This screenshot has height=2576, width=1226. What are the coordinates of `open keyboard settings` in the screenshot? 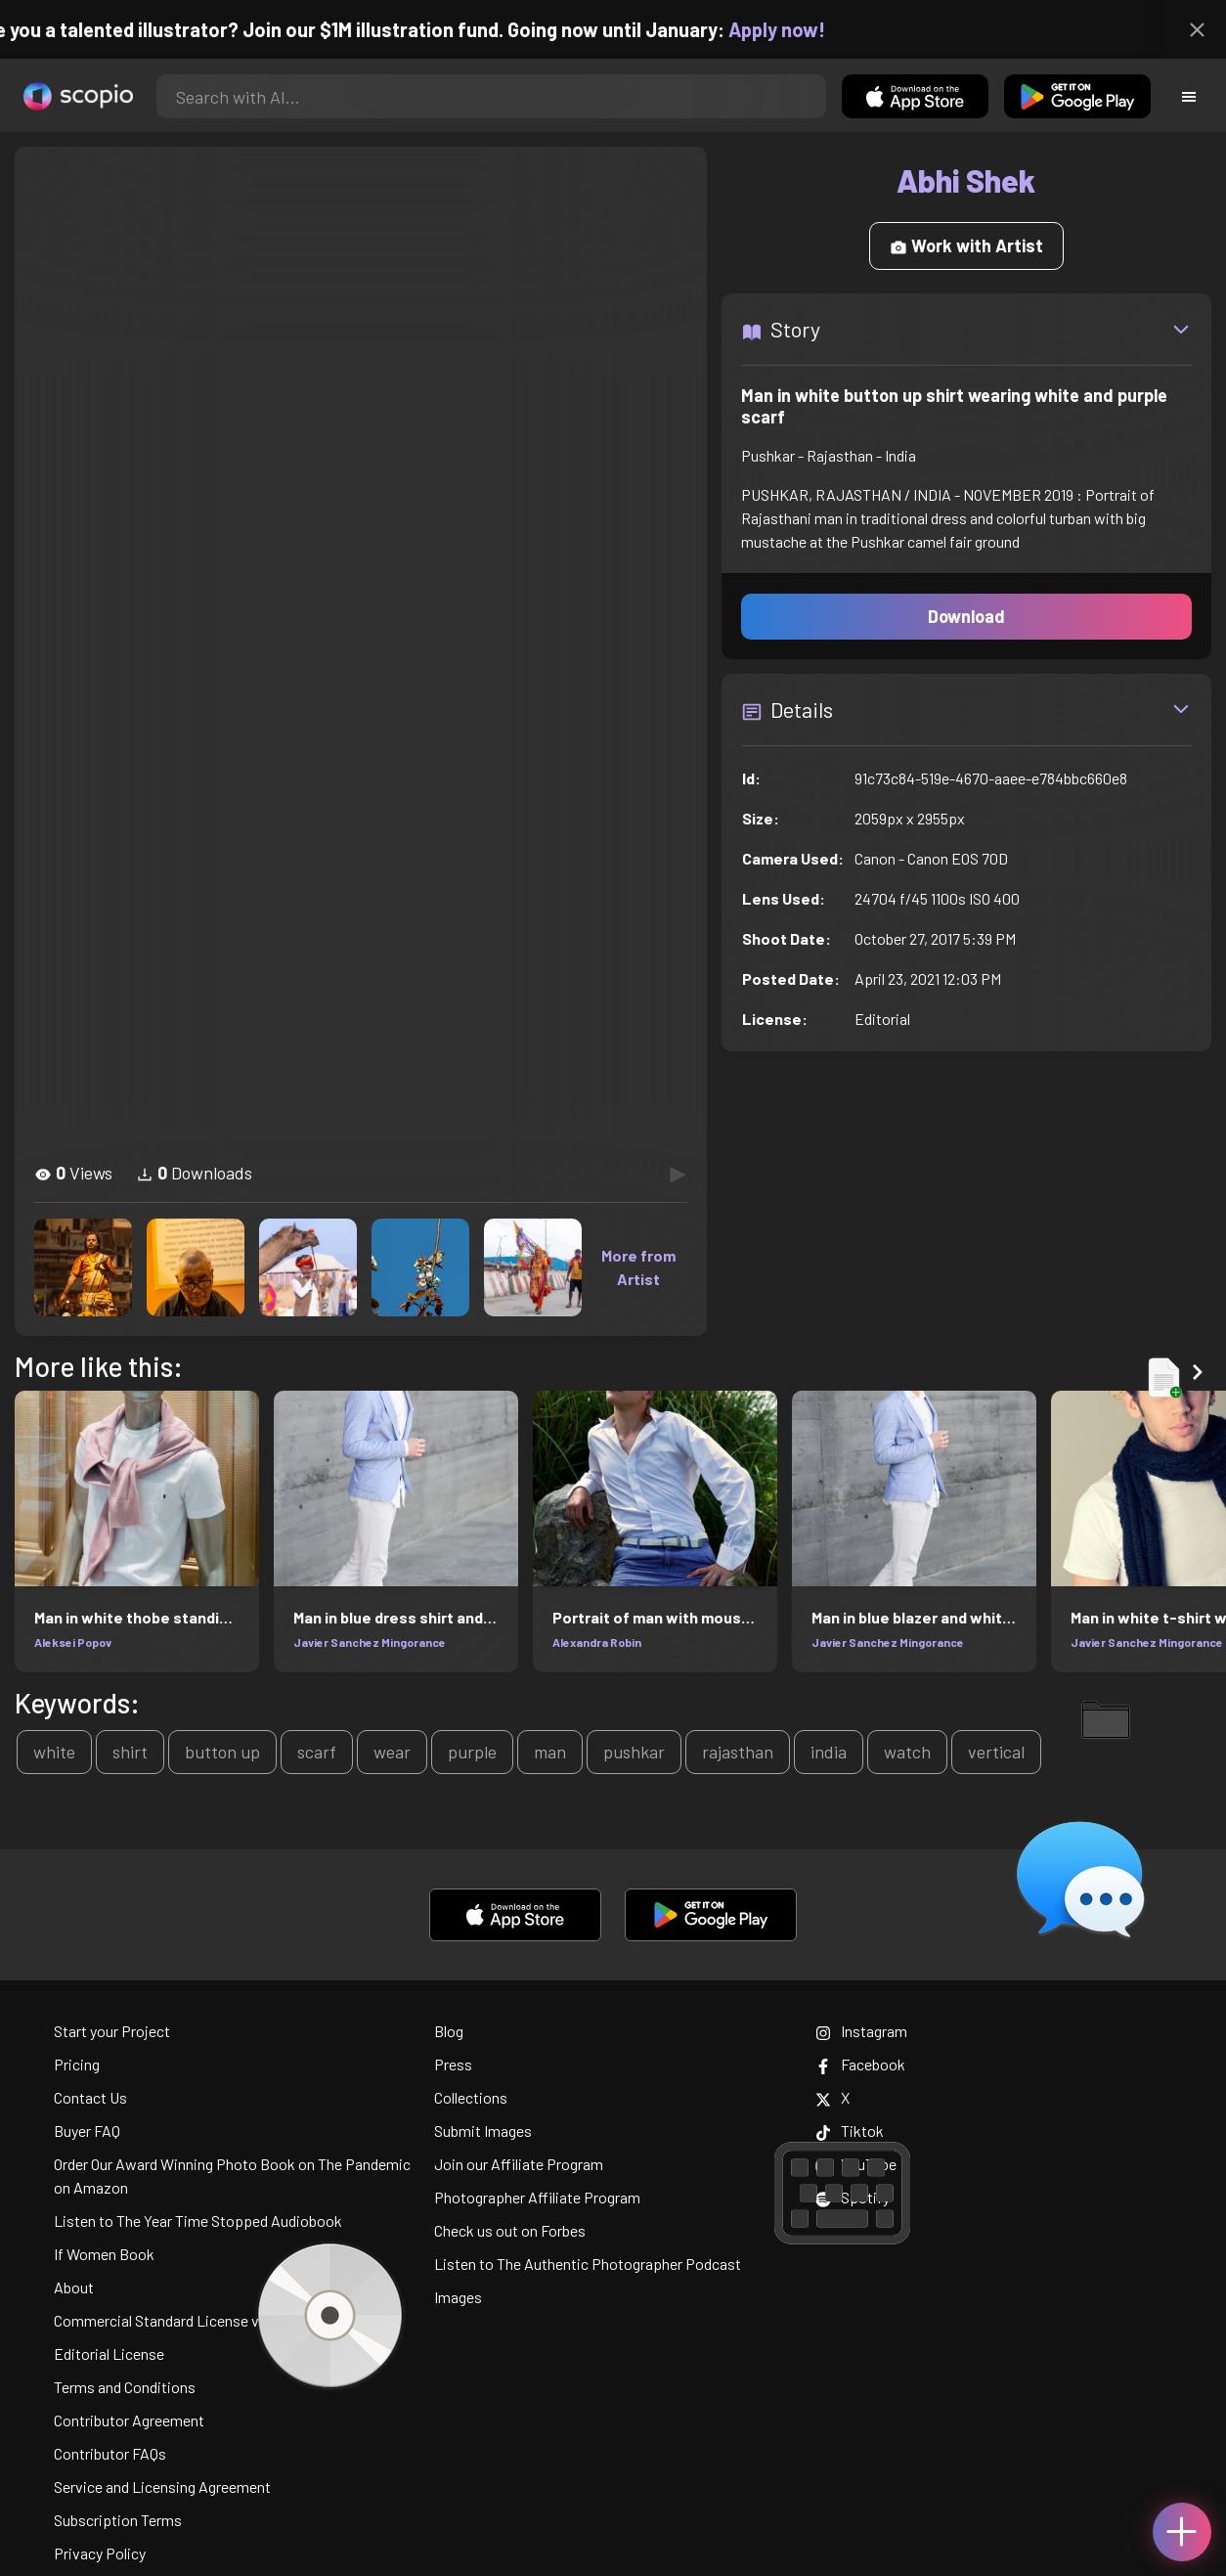 It's located at (842, 2193).